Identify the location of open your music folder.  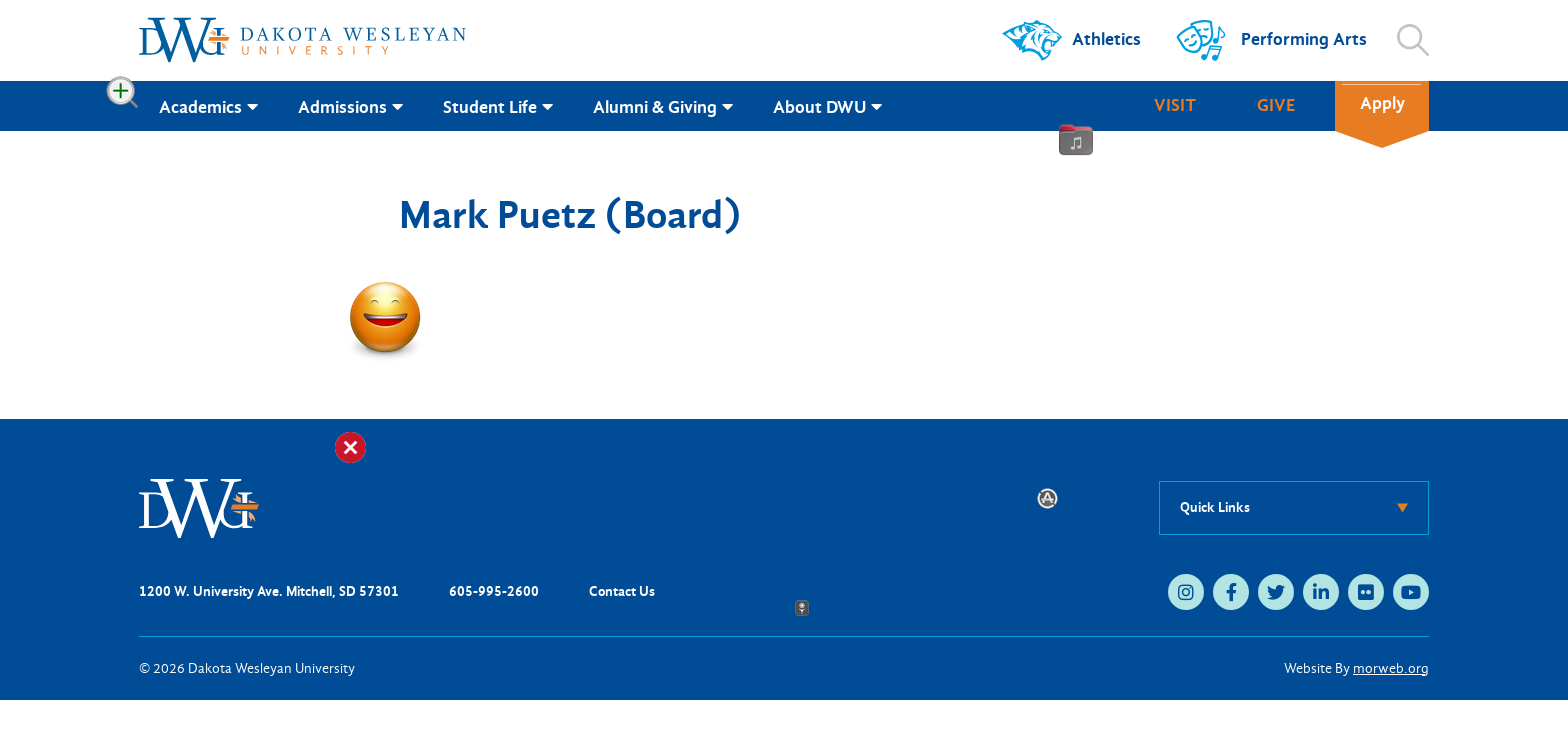
(1076, 139).